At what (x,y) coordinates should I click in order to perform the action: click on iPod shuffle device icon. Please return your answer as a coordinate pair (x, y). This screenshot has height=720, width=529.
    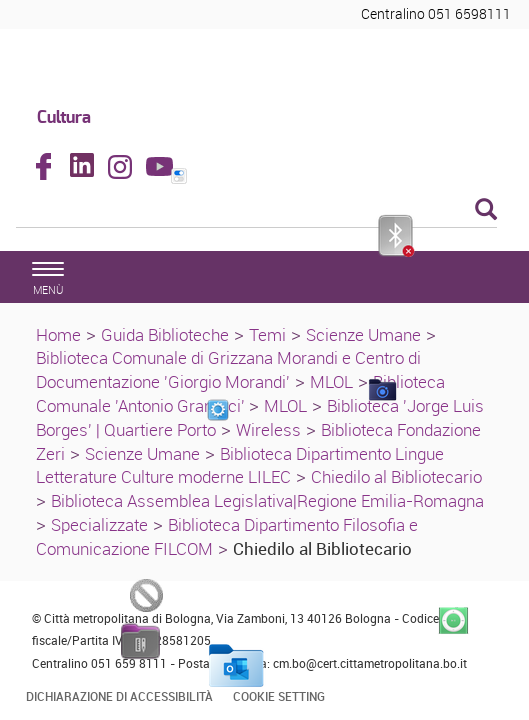
    Looking at the image, I should click on (453, 620).